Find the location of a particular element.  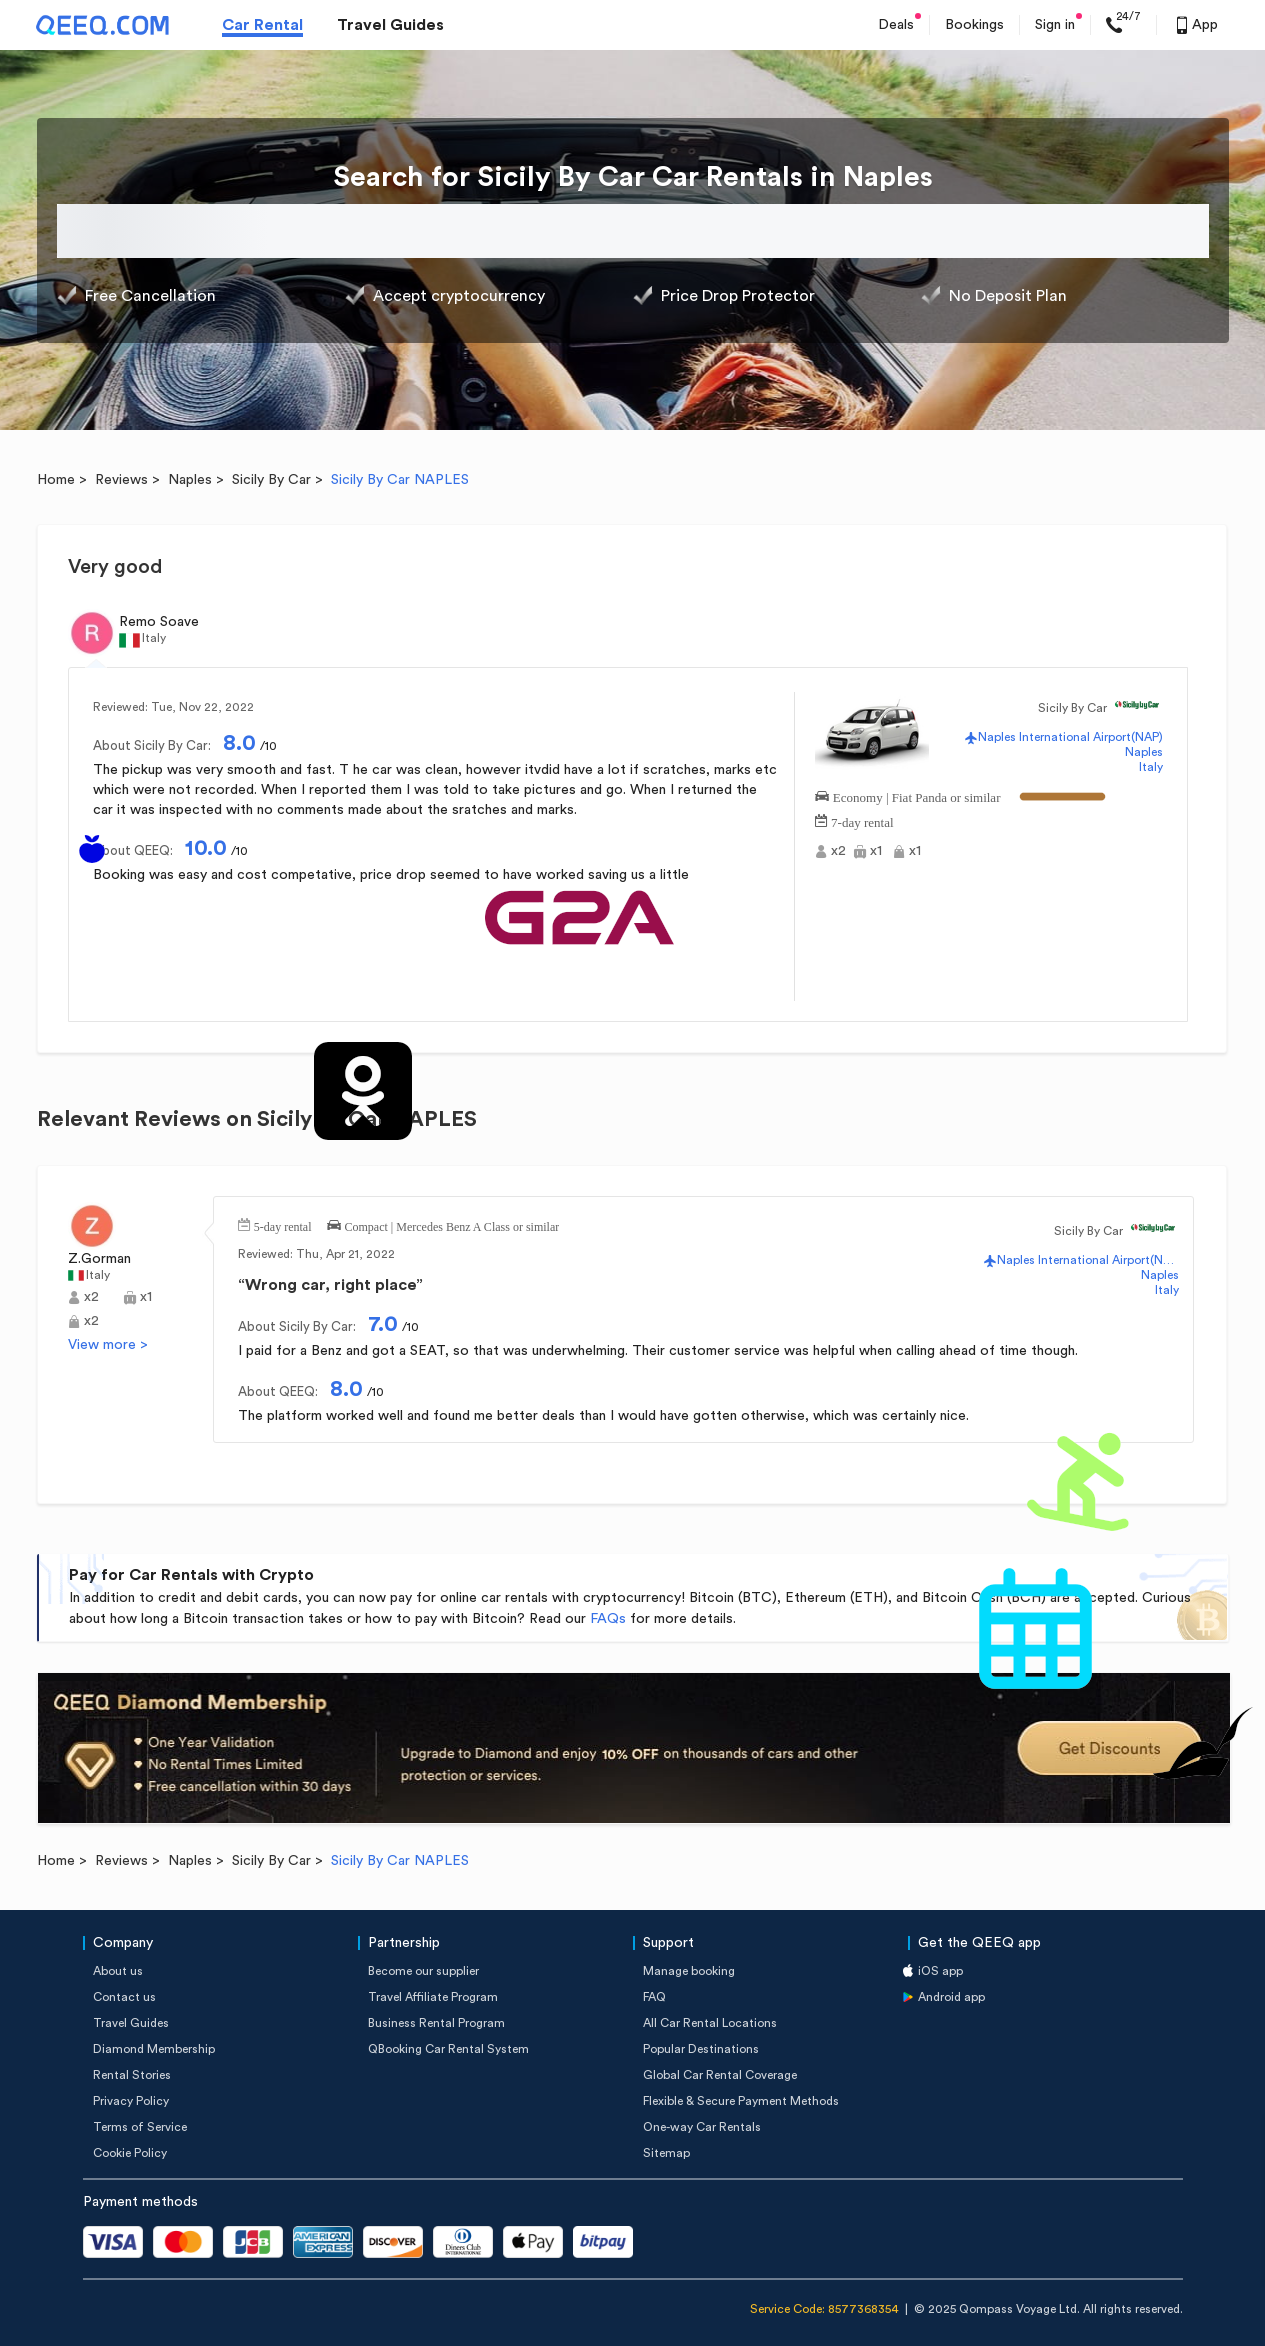

visit the G2A gaming marketplace is located at coordinates (579, 917).